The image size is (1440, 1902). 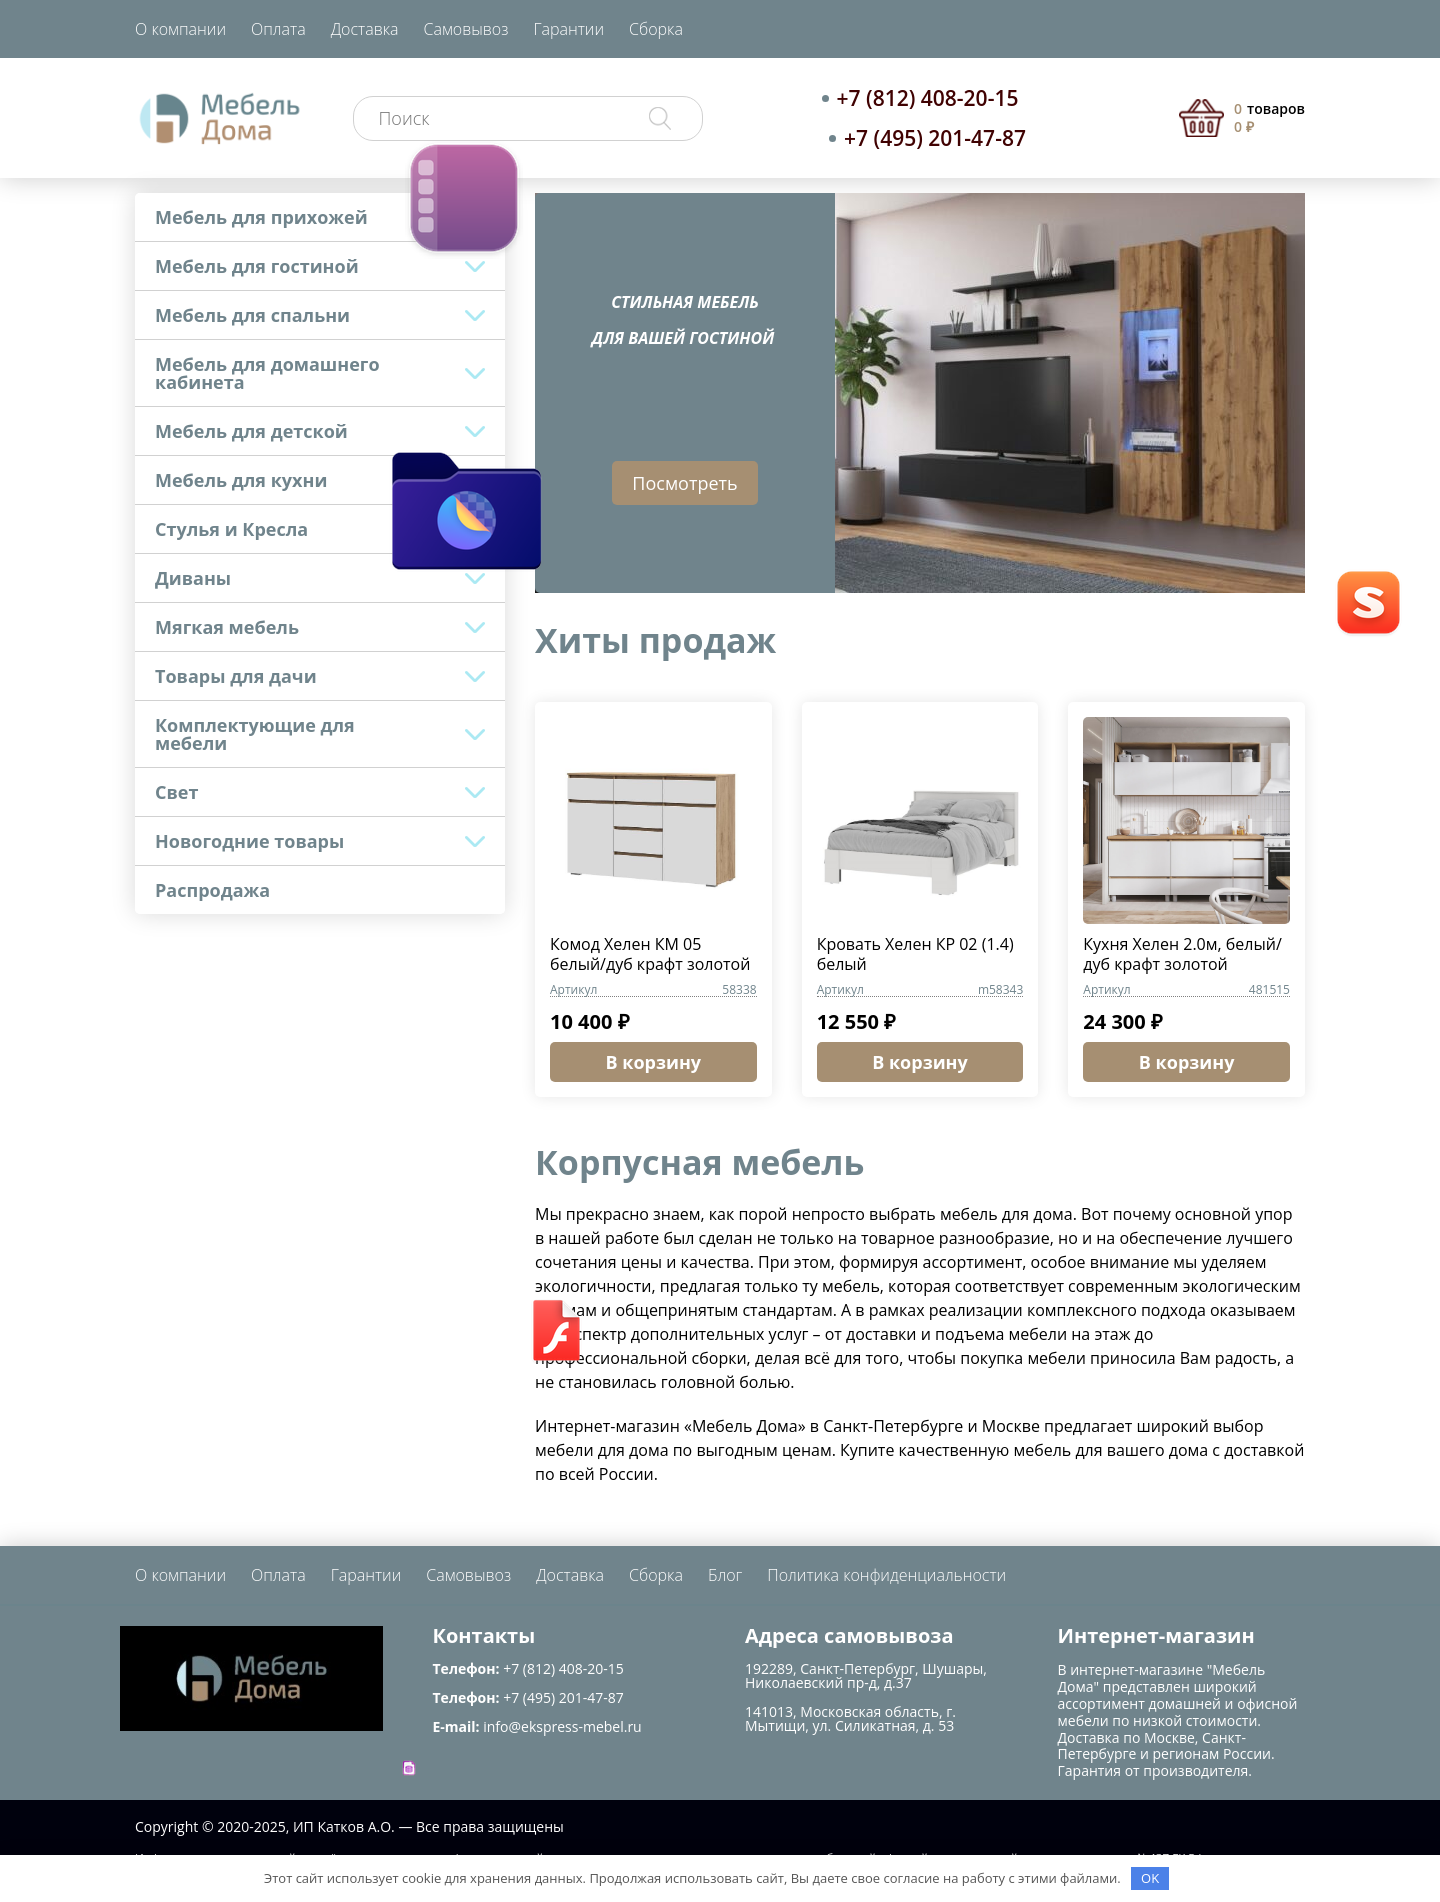 What do you see at coordinates (556, 1331) in the screenshot?
I see `flash video file type indicator` at bounding box center [556, 1331].